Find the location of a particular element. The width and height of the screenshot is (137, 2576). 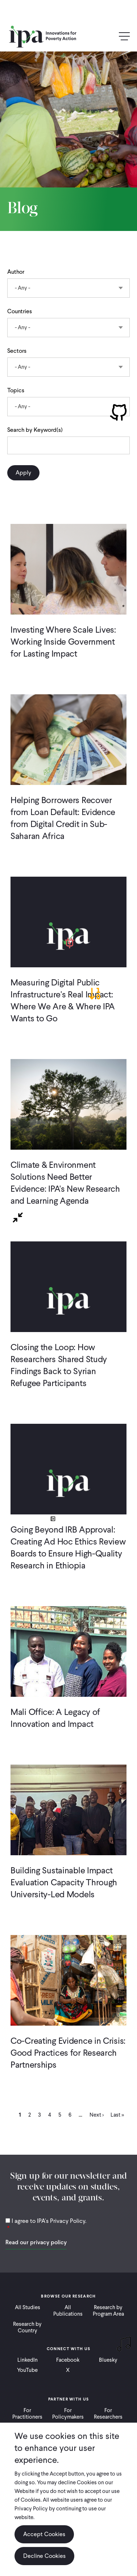

open notes or notebook is located at coordinates (53, 1519).